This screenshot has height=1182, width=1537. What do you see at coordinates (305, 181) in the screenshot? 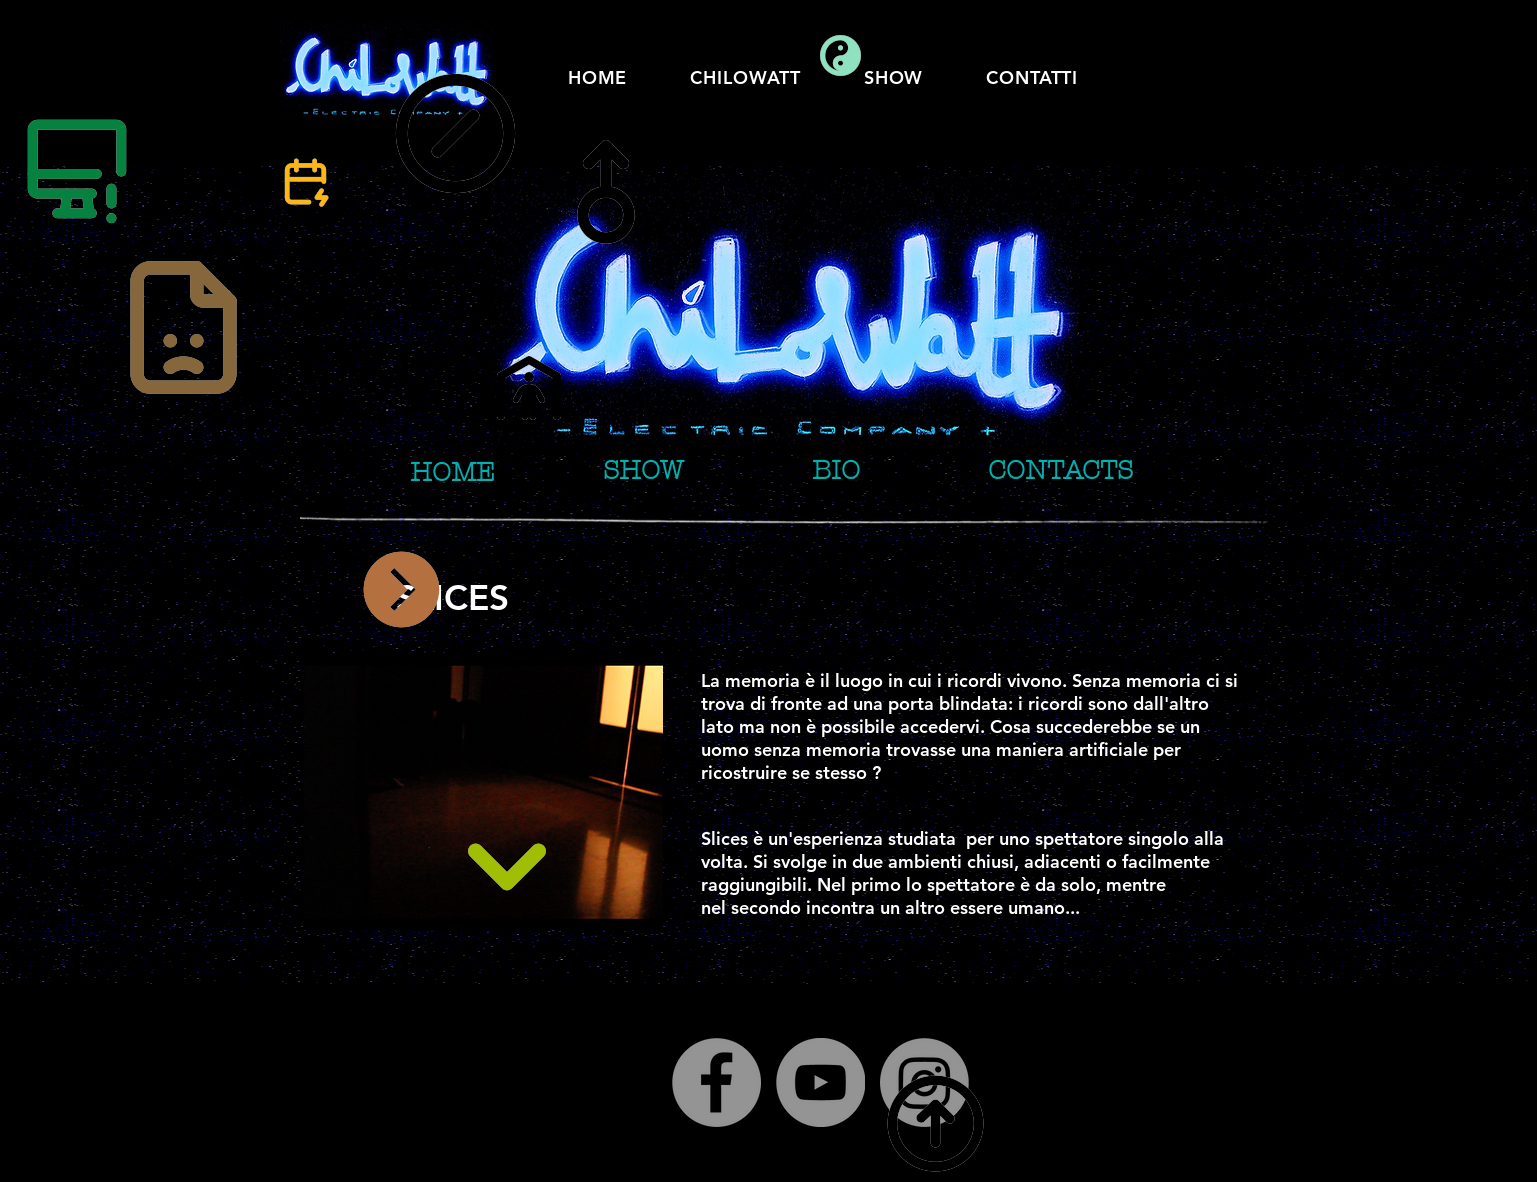
I see `quick-add an event to your calendar` at bounding box center [305, 181].